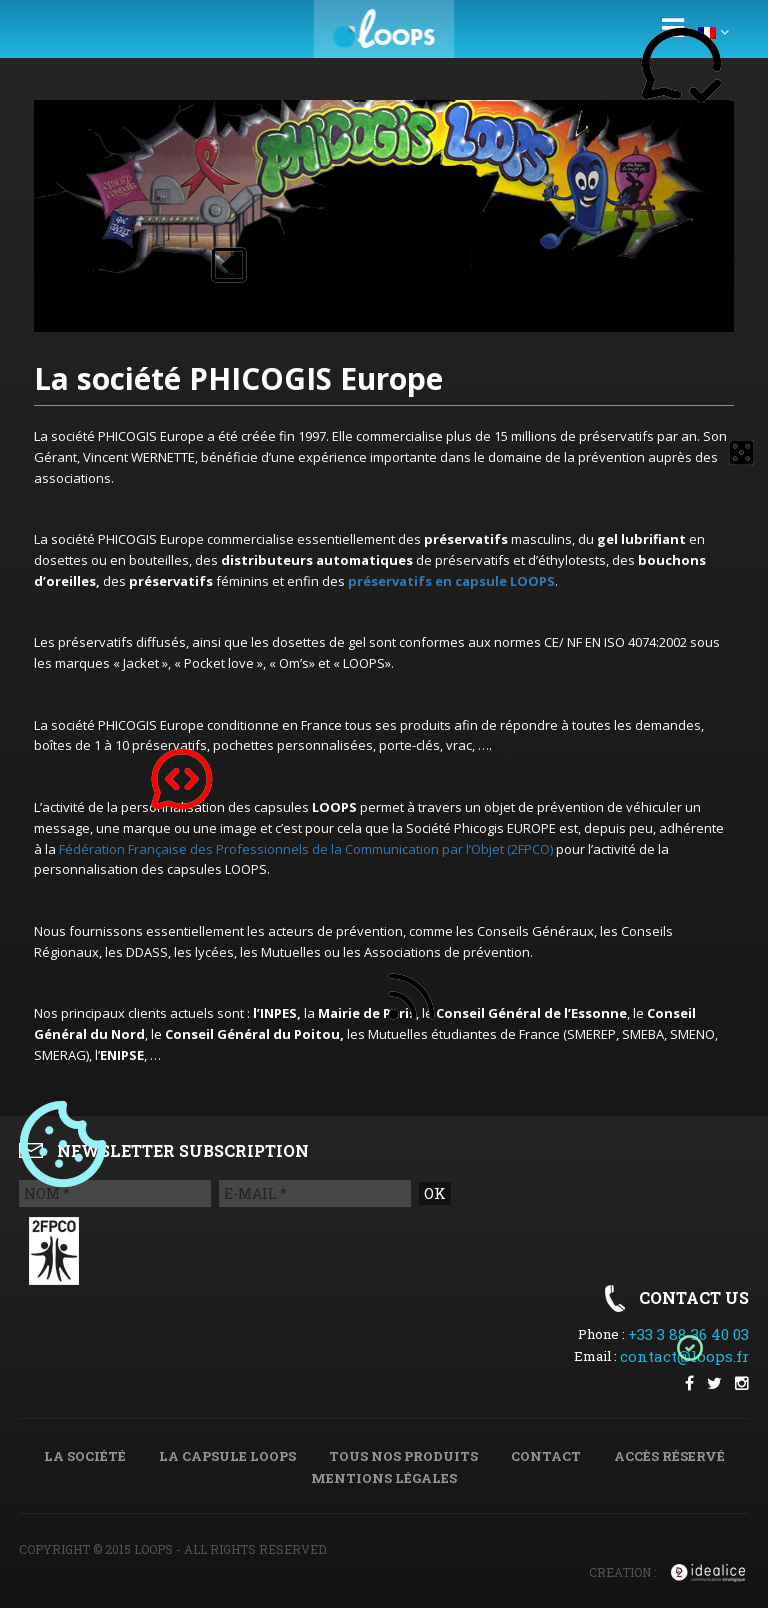  What do you see at coordinates (229, 265) in the screenshot?
I see `navigate to the previous item or screen` at bounding box center [229, 265].